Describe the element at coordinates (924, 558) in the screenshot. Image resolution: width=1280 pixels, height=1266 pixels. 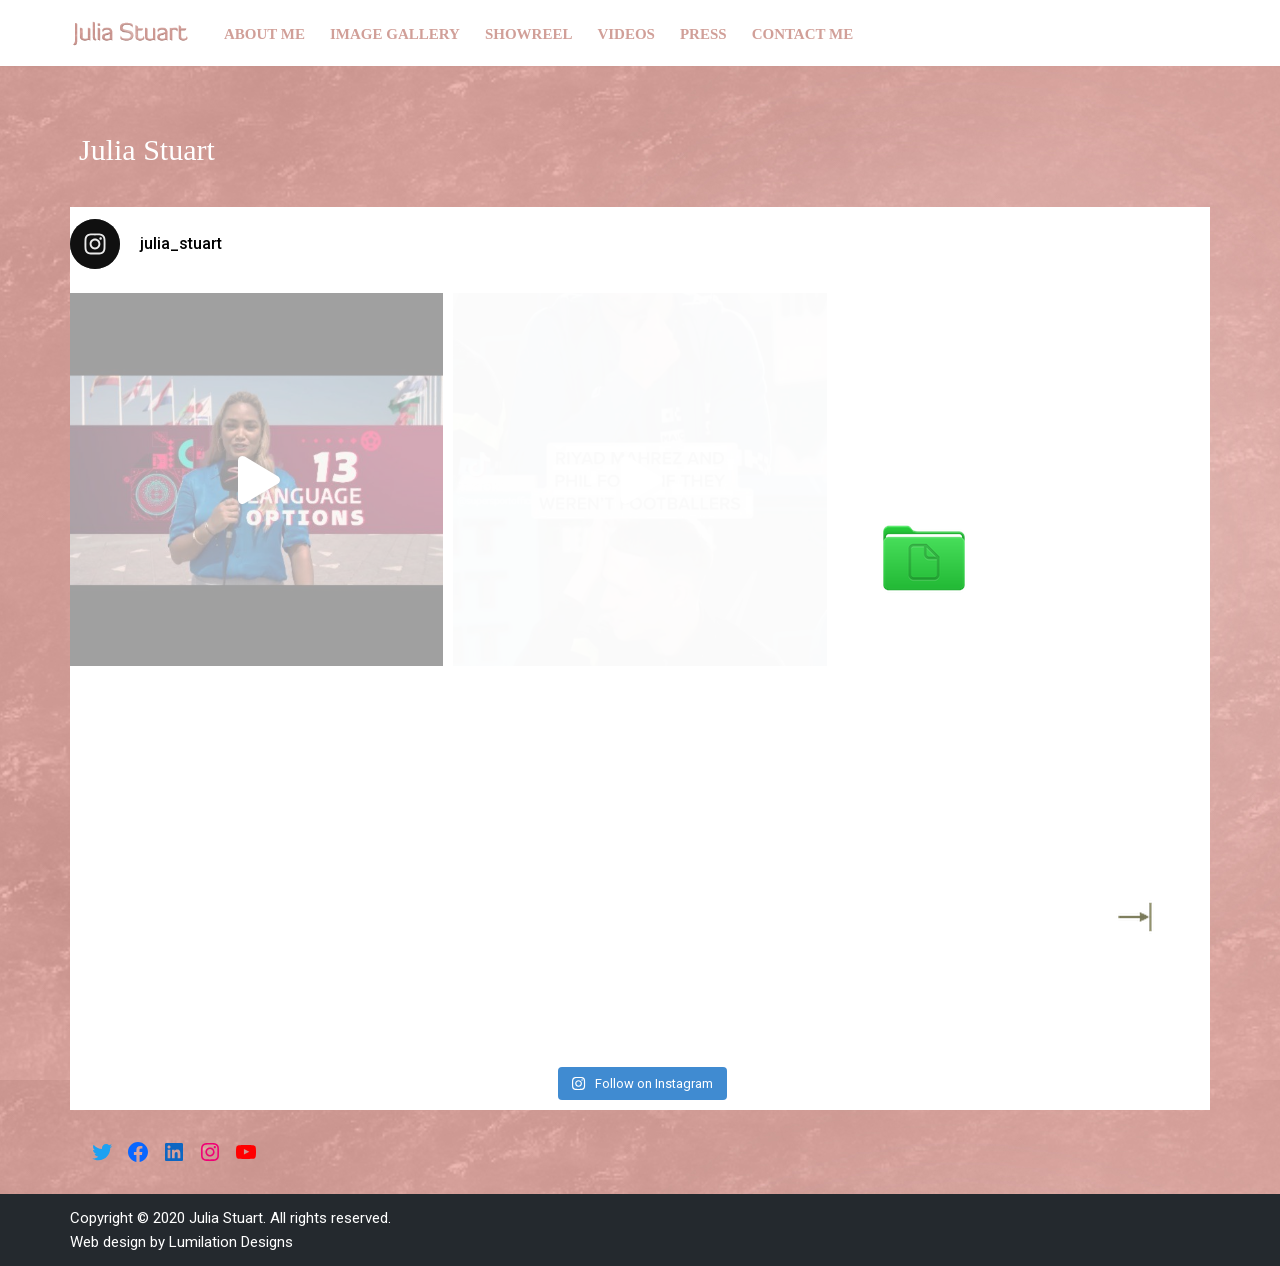
I see `open documents folder` at that location.